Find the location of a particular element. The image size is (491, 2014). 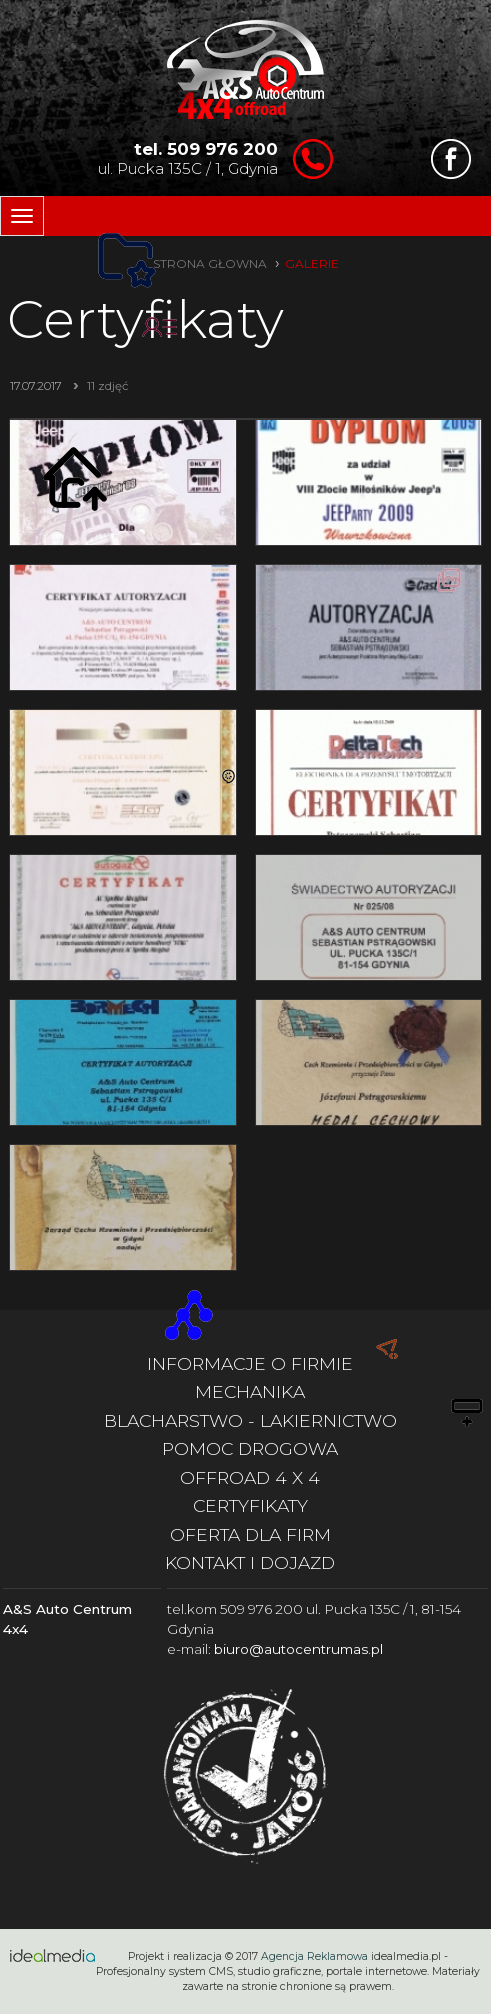

view hierarchical data structure is located at coordinates (190, 1315).